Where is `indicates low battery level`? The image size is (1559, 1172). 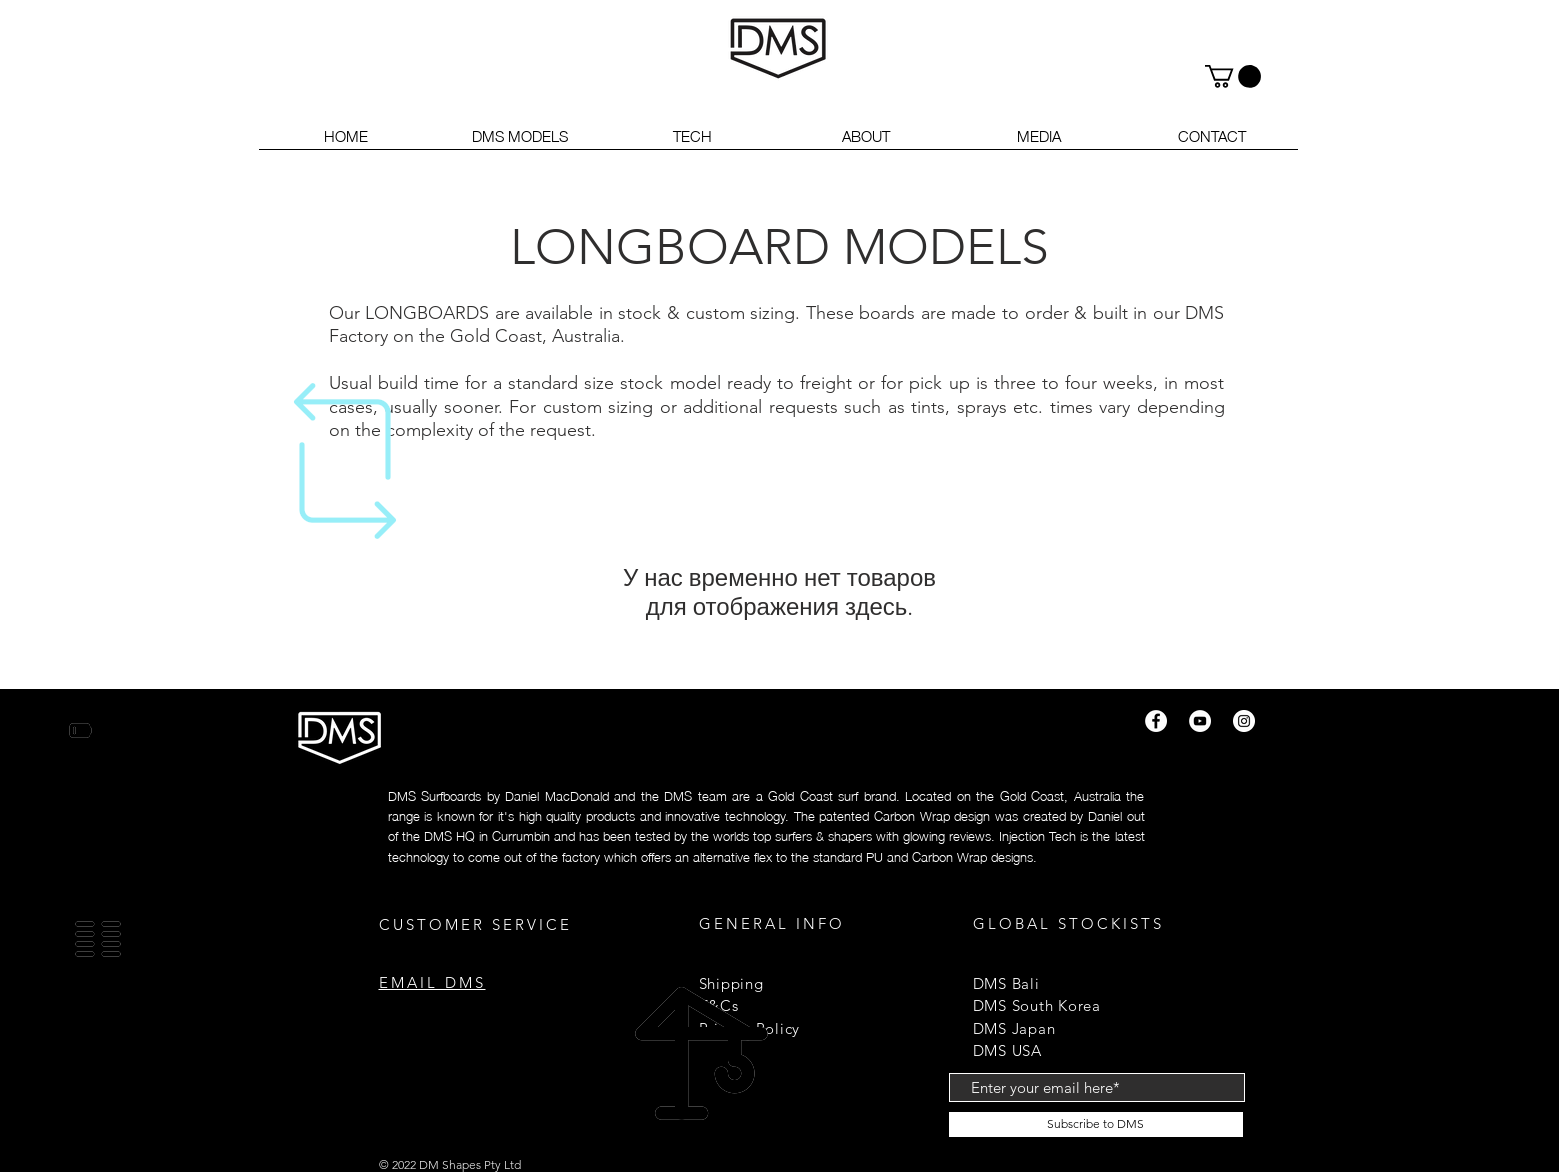
indicates low battery level is located at coordinates (80, 730).